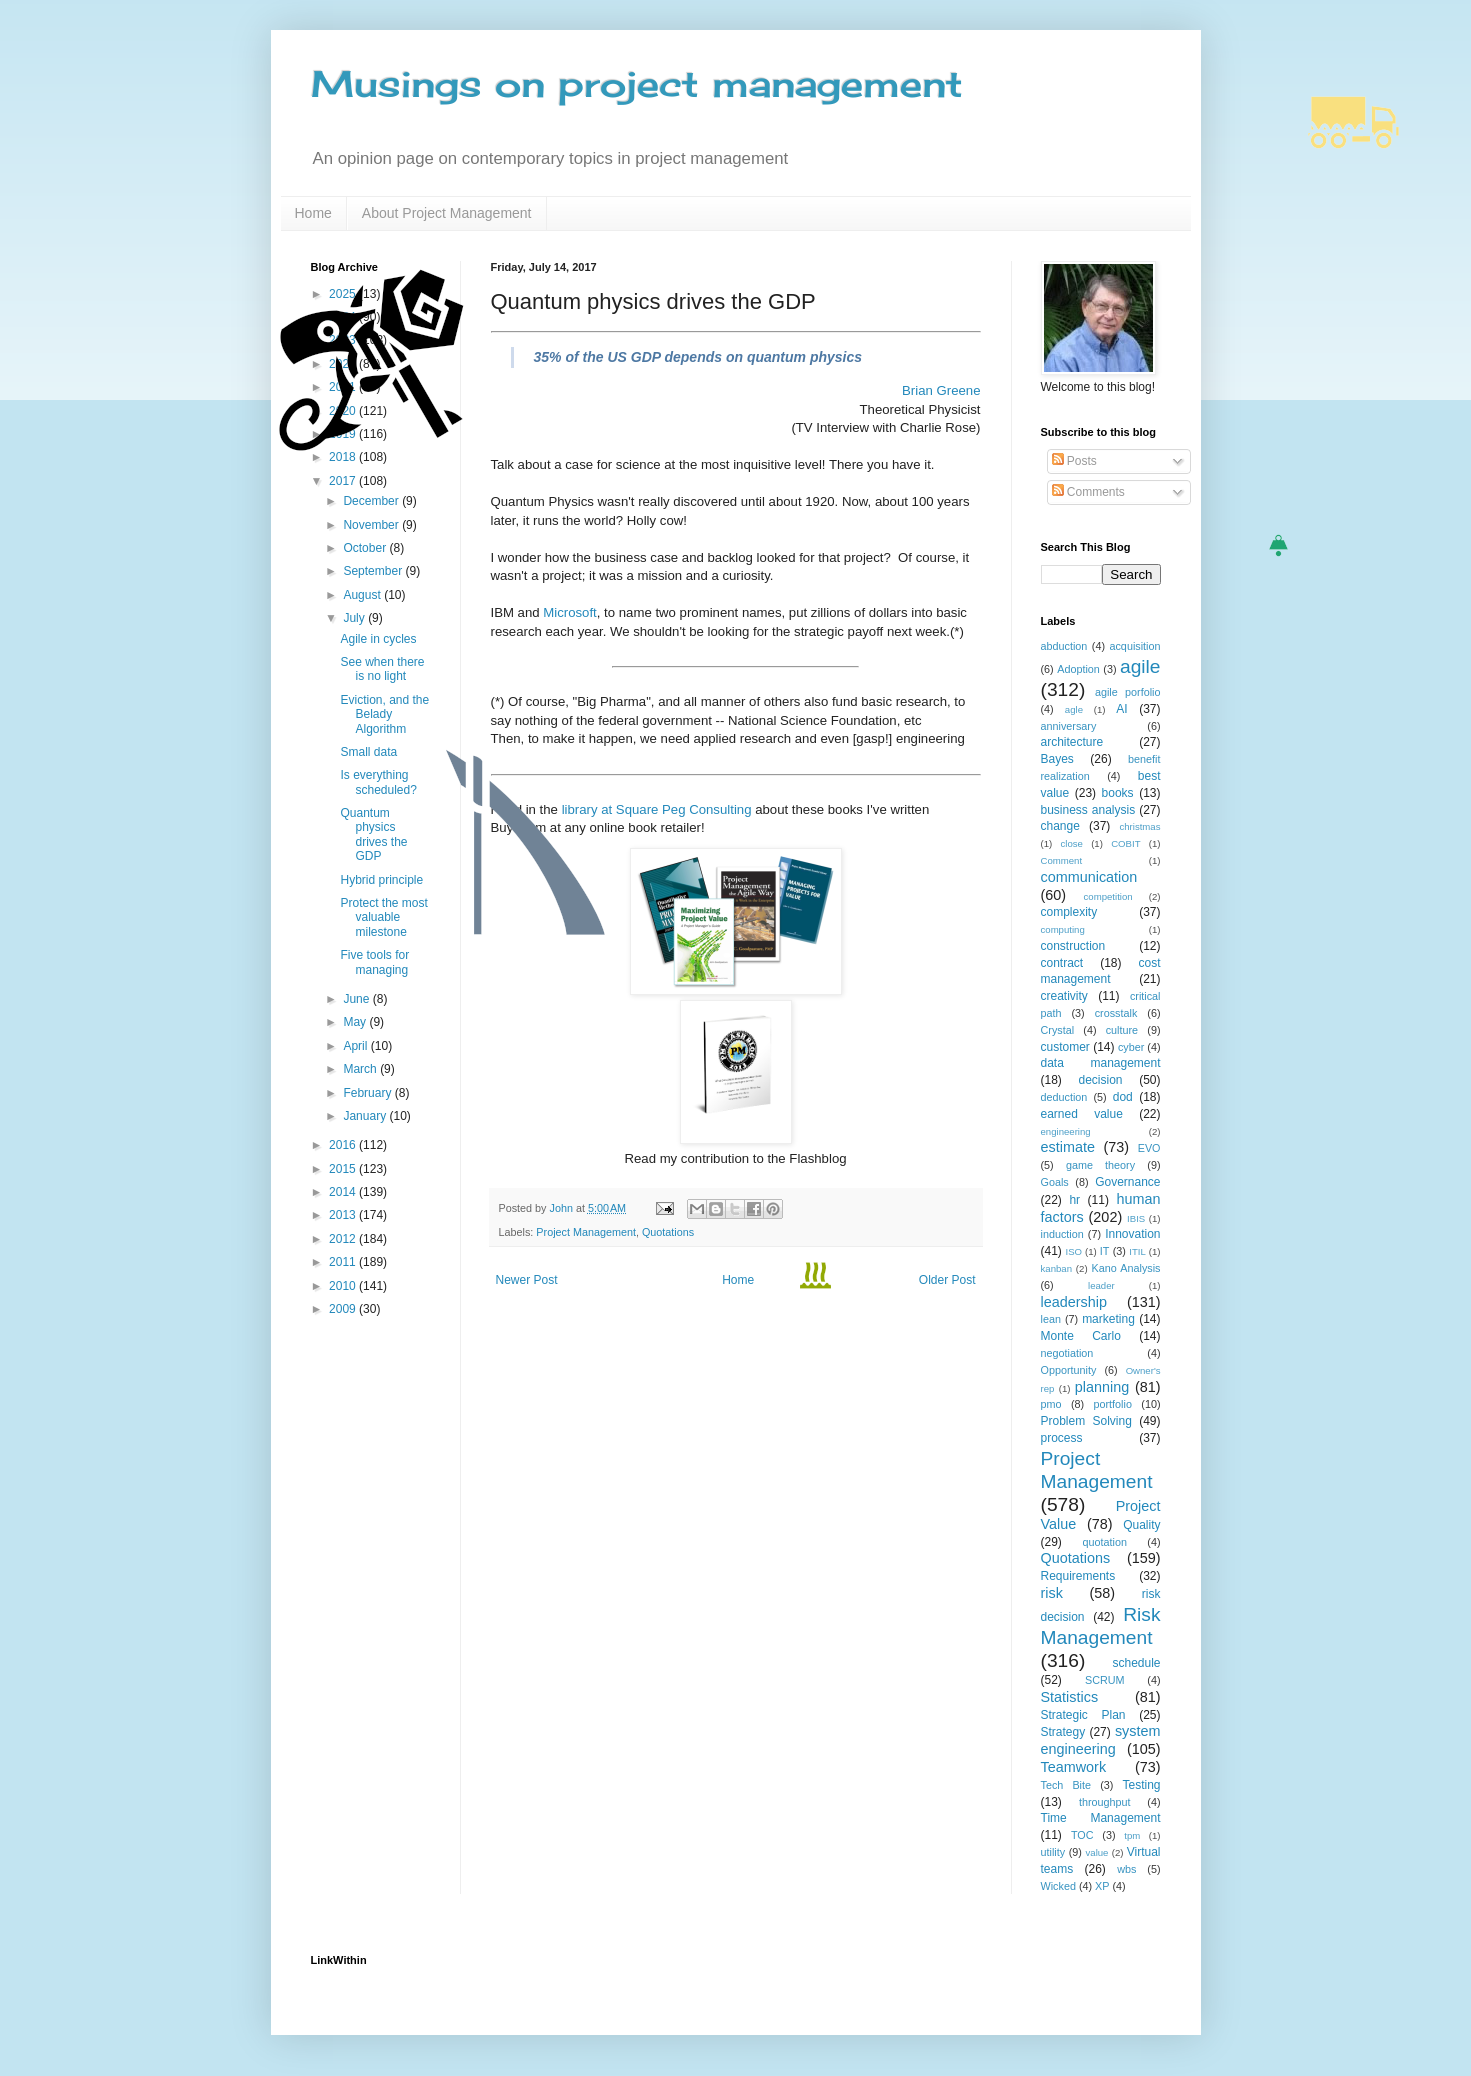 This screenshot has height=2076, width=1471. What do you see at coordinates (1278, 545) in the screenshot?
I see `indicates a crushing or weight-based attack in a game` at bounding box center [1278, 545].